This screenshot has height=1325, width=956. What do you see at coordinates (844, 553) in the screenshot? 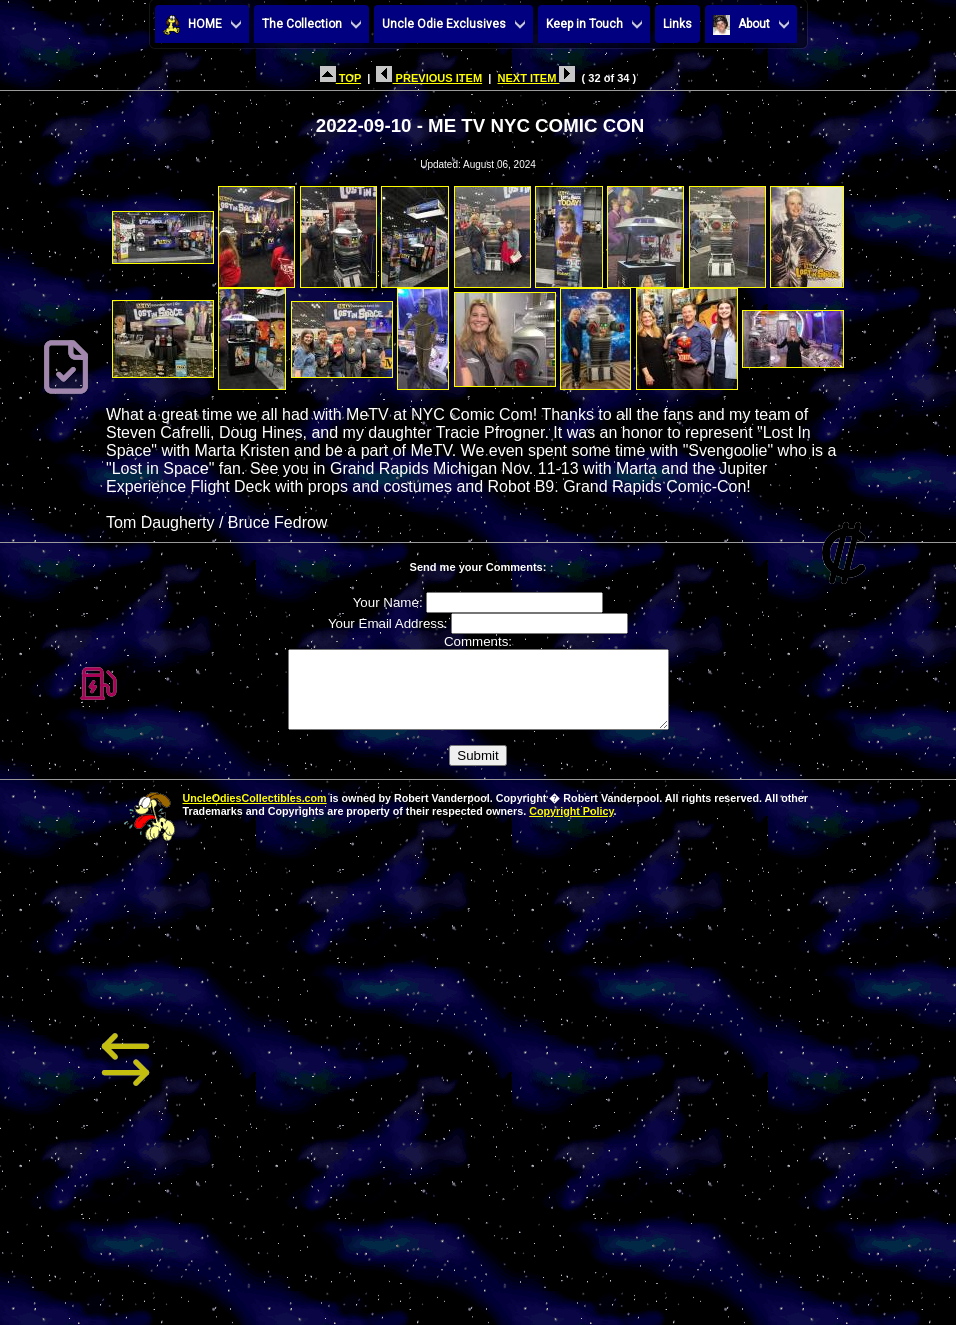
I see `indicates Costa Rican colón currency` at bounding box center [844, 553].